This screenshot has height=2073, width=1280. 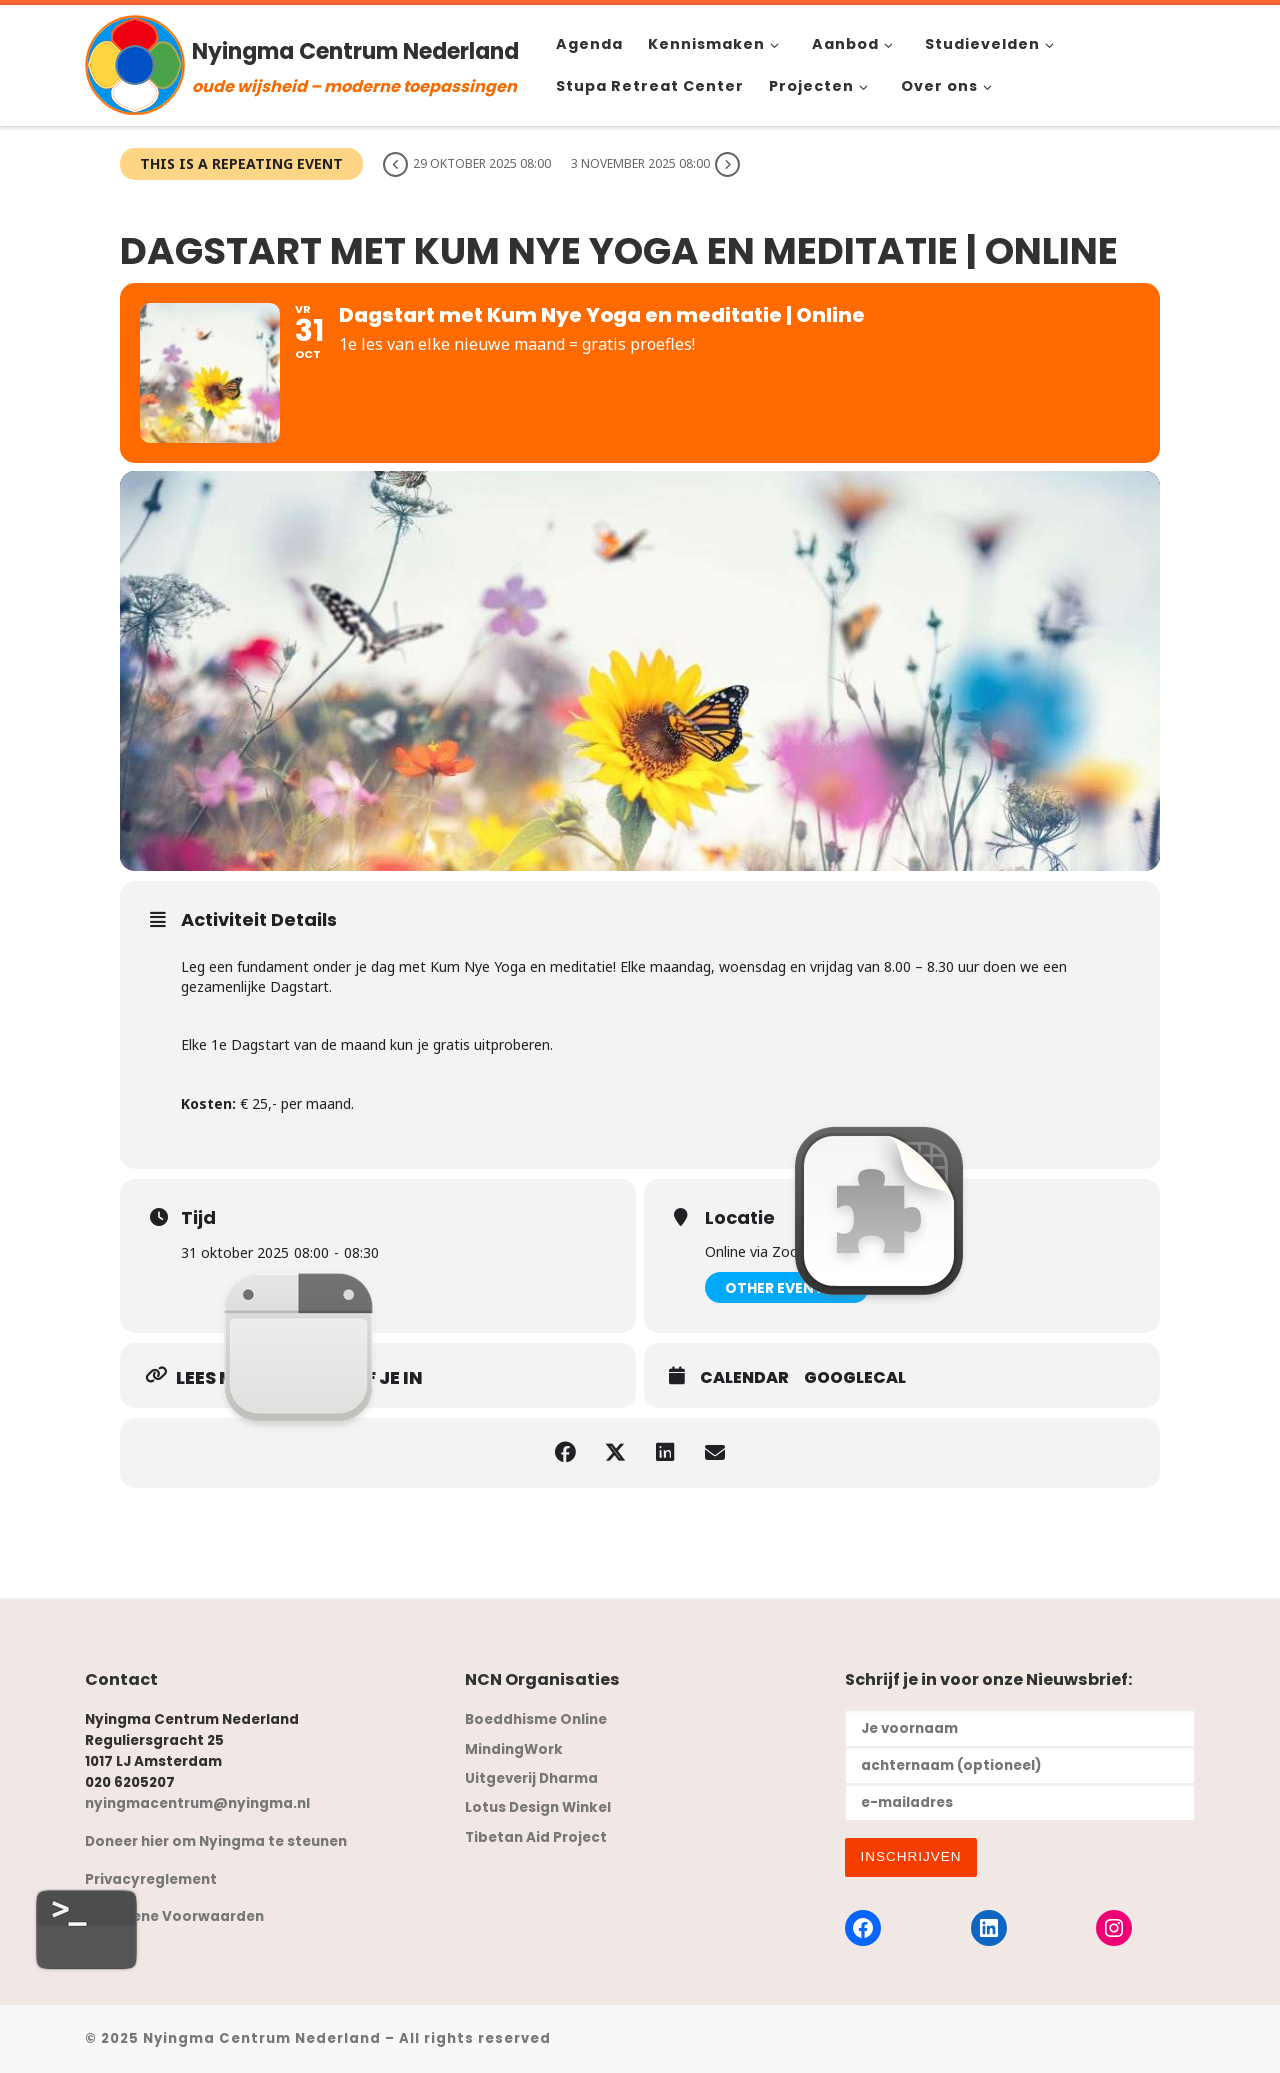 I want to click on customize window decoration settings, so click(x=298, y=1347).